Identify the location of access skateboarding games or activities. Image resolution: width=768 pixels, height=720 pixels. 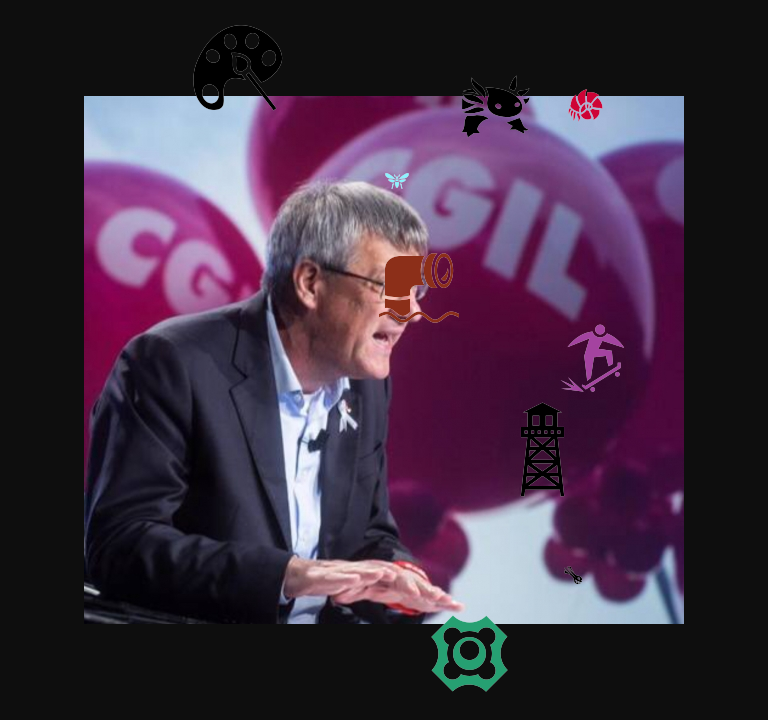
(593, 357).